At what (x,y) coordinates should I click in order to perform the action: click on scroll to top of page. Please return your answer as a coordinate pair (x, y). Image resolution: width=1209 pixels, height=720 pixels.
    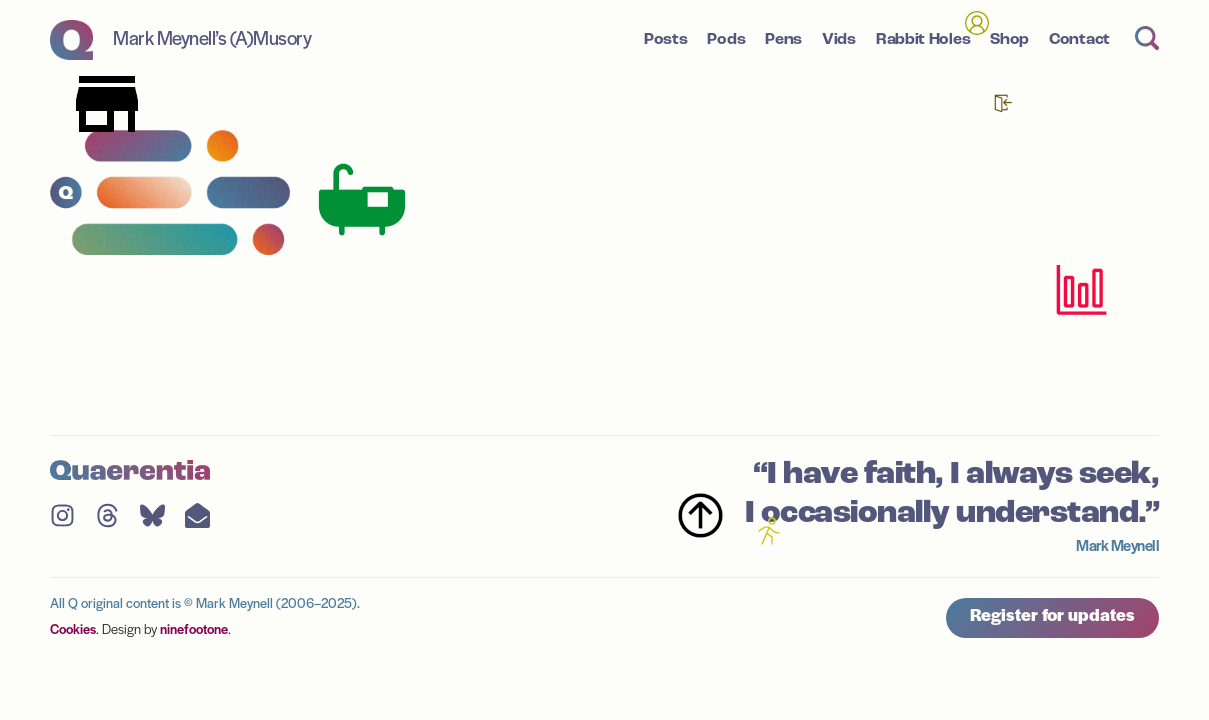
    Looking at the image, I should click on (700, 515).